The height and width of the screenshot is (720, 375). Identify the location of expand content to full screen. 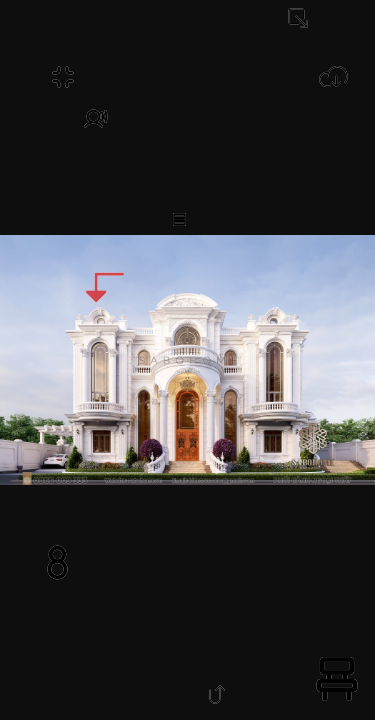
(298, 18).